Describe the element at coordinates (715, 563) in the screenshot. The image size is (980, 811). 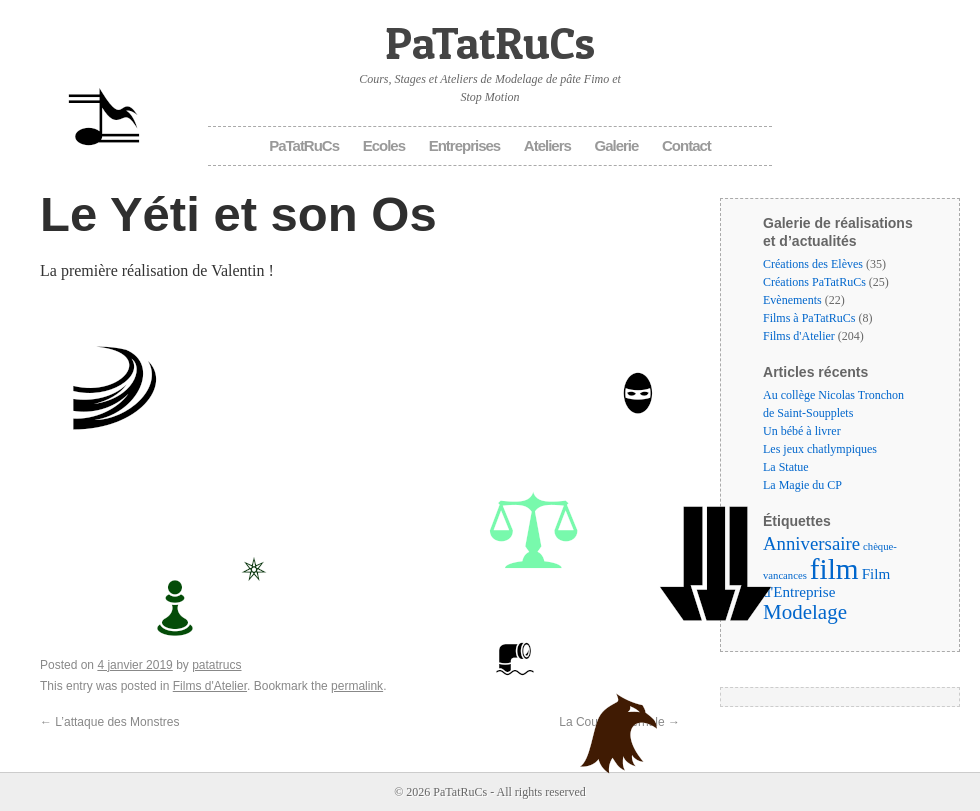
I see `activate a powerful downward attack or smash move` at that location.